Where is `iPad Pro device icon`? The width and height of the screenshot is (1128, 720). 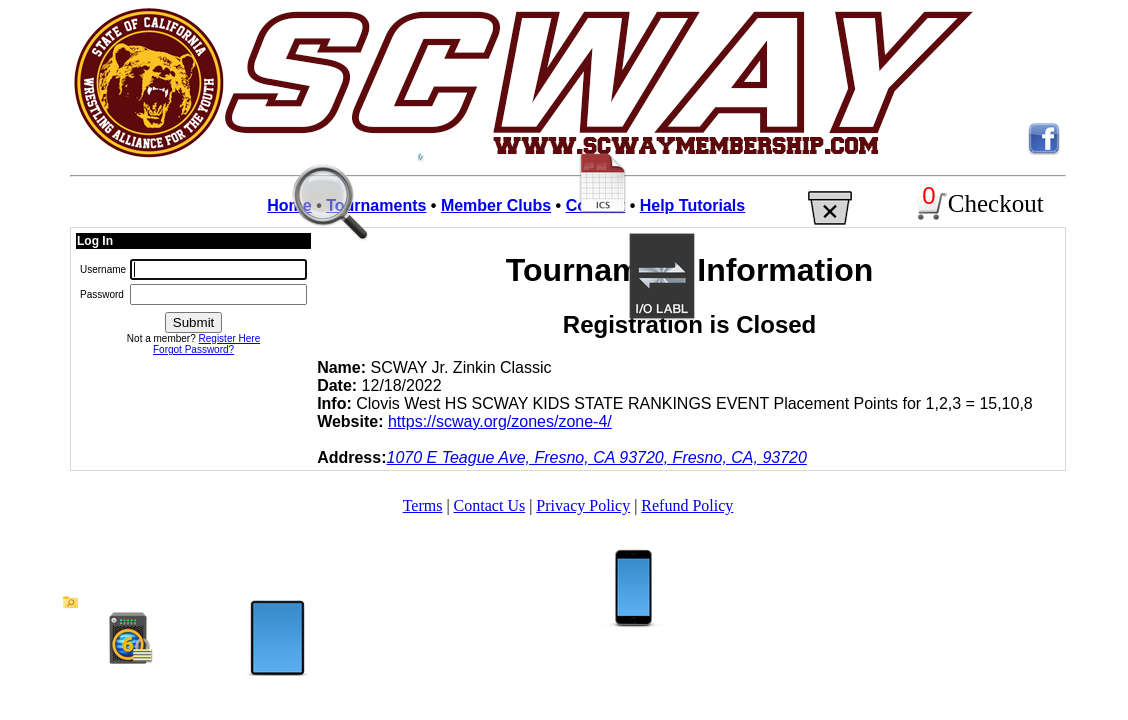 iPad Pro device icon is located at coordinates (277, 638).